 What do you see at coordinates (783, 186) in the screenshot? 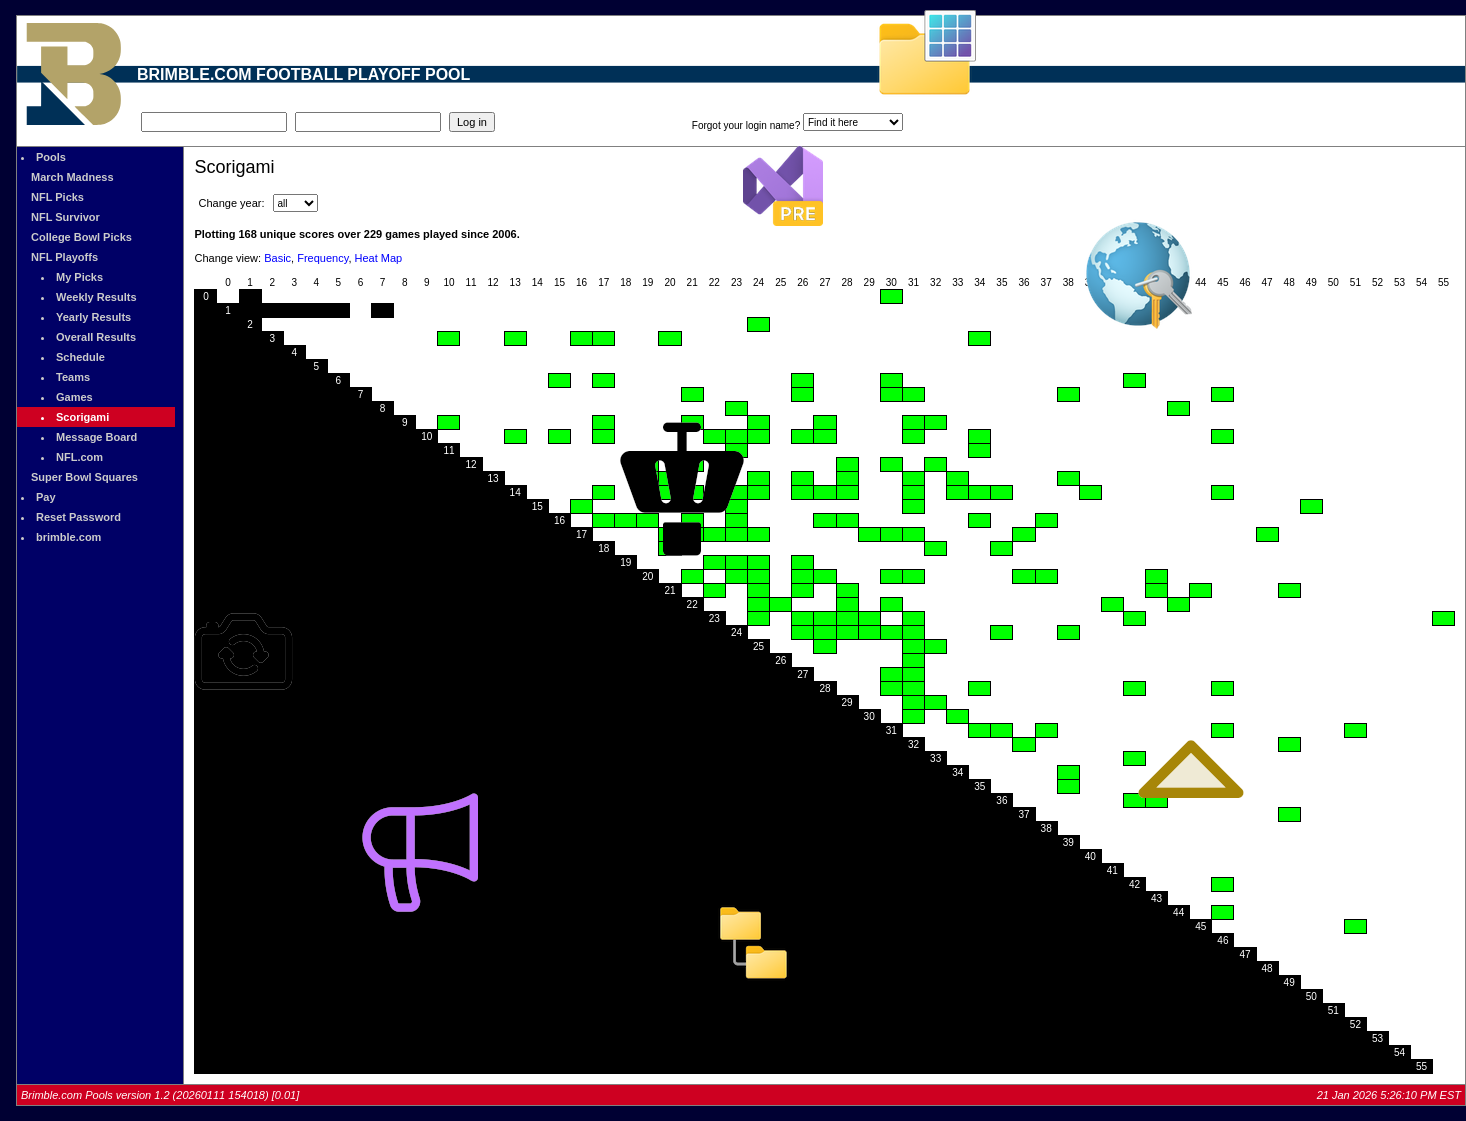
I see `open visual studio preview application` at bounding box center [783, 186].